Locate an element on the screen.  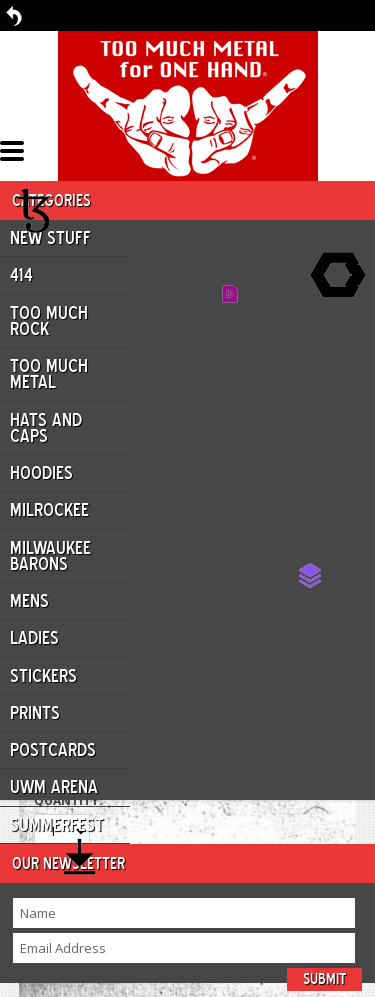
open or view a PDF document is located at coordinates (230, 294).